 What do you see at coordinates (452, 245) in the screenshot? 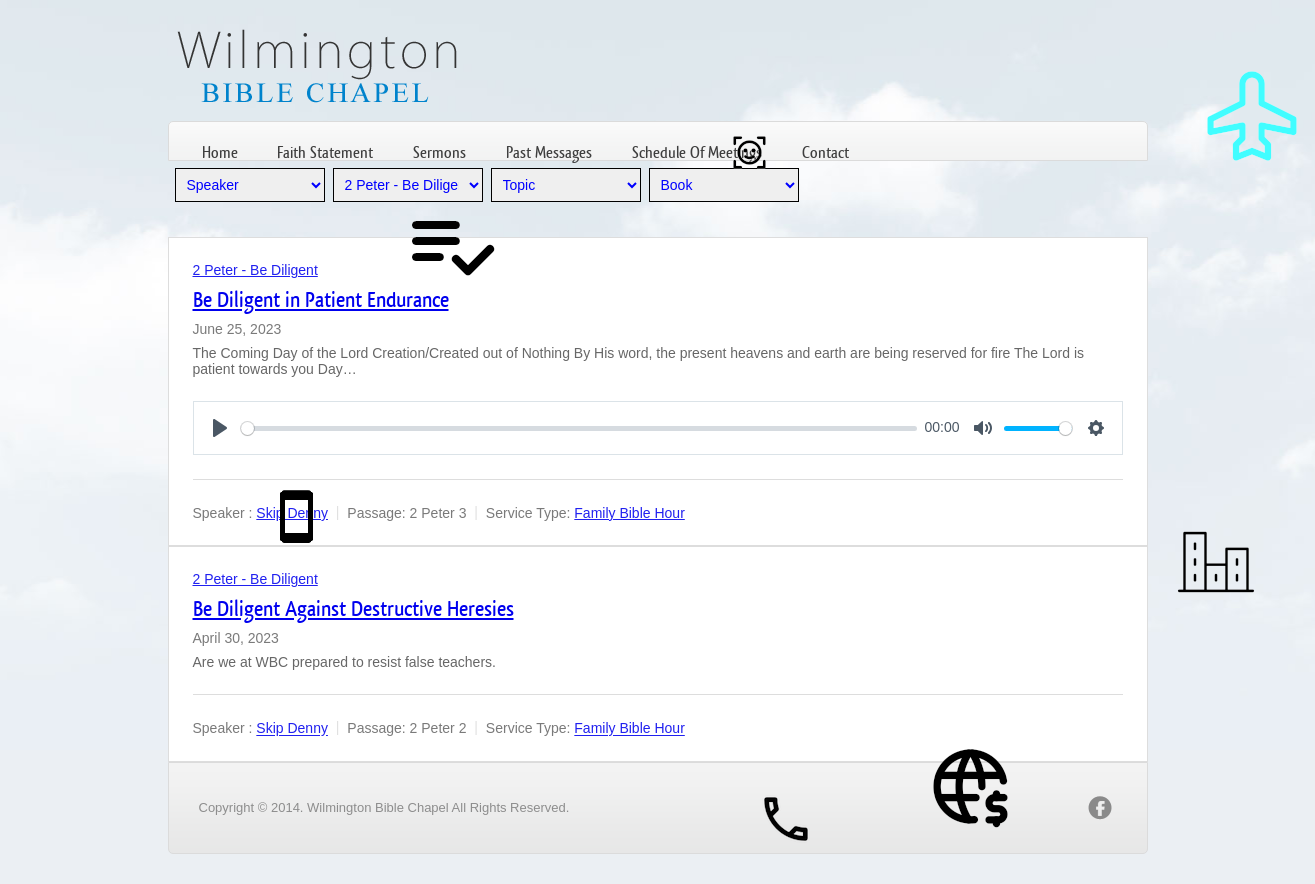
I see `item successfully added to playlist` at bounding box center [452, 245].